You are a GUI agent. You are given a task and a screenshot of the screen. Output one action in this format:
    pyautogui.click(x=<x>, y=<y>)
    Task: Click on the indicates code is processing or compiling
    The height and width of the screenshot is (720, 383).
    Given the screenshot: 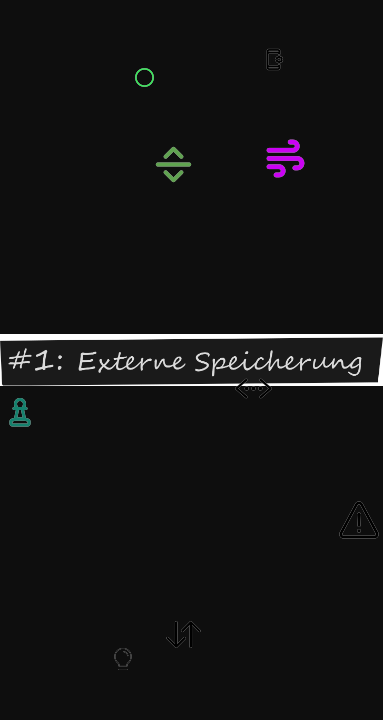 What is the action you would take?
    pyautogui.click(x=253, y=388)
    